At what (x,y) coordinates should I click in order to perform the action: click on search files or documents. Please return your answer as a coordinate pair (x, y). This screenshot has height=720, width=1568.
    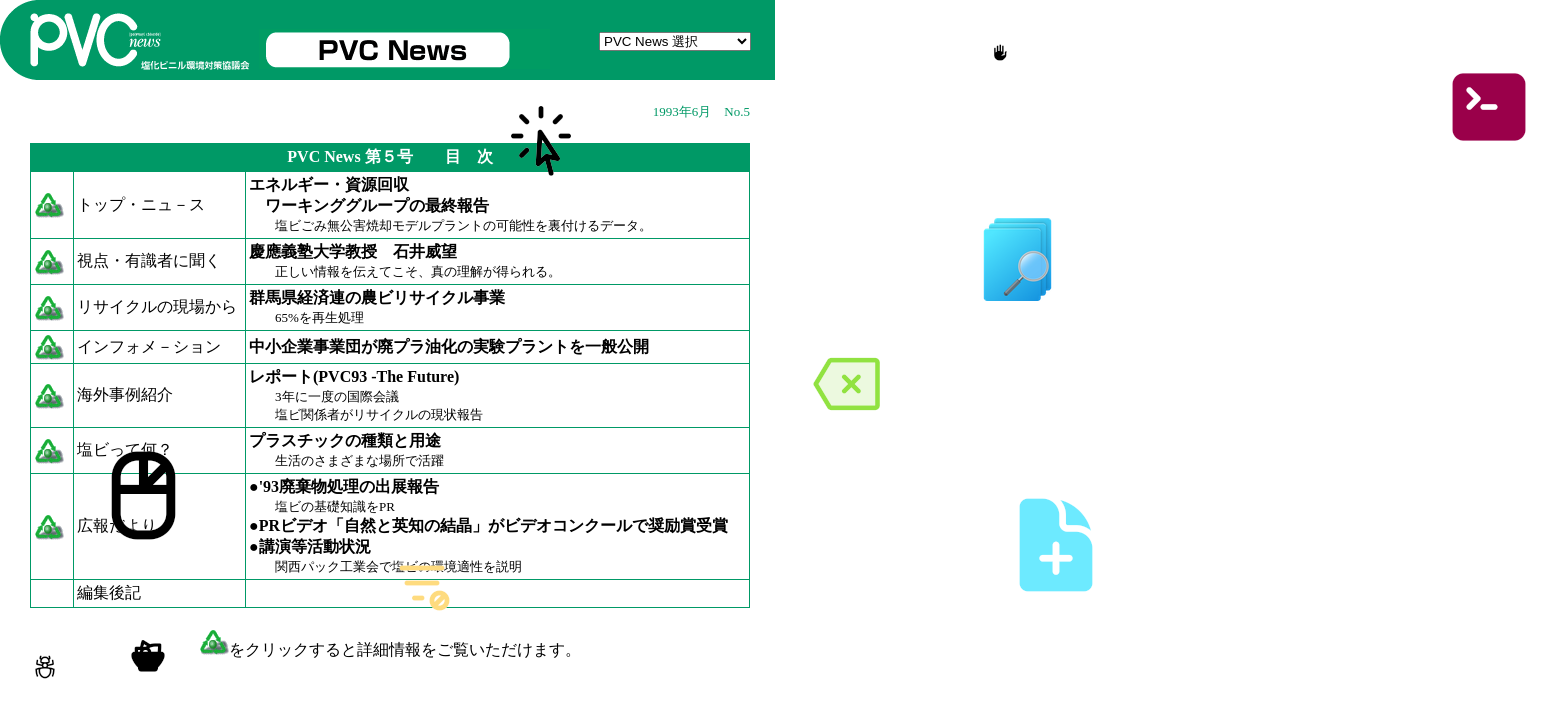
    Looking at the image, I should click on (1017, 259).